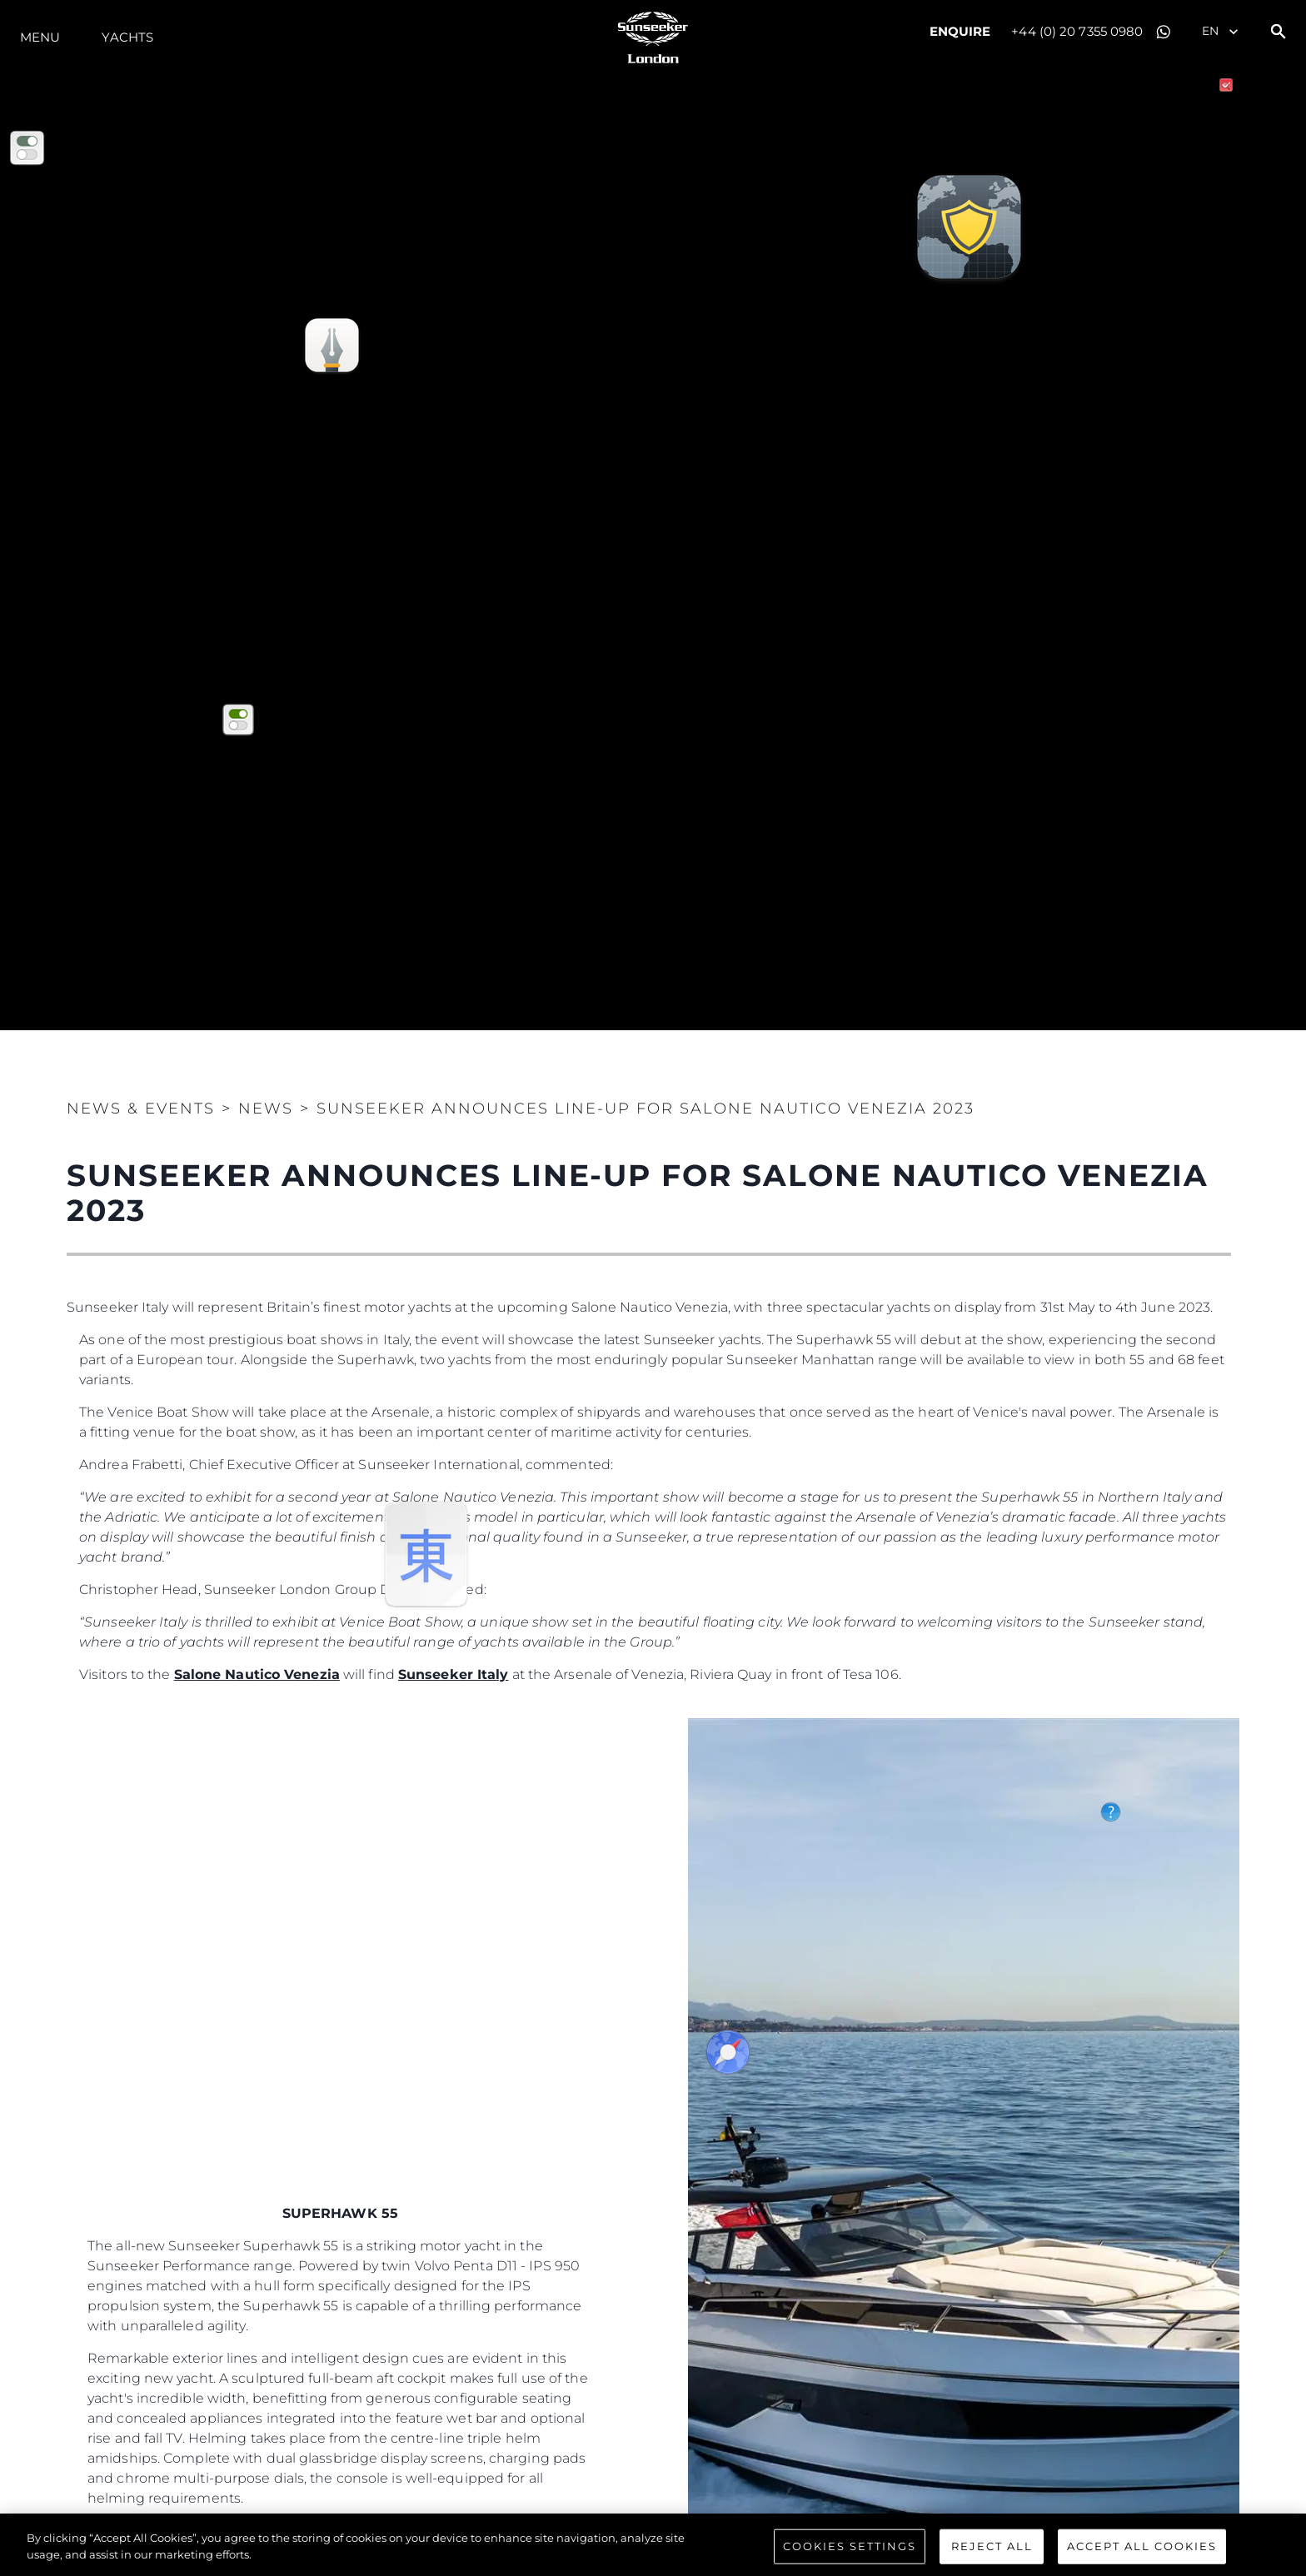  What do you see at coordinates (1226, 85) in the screenshot?
I see `open system configuration settings` at bounding box center [1226, 85].